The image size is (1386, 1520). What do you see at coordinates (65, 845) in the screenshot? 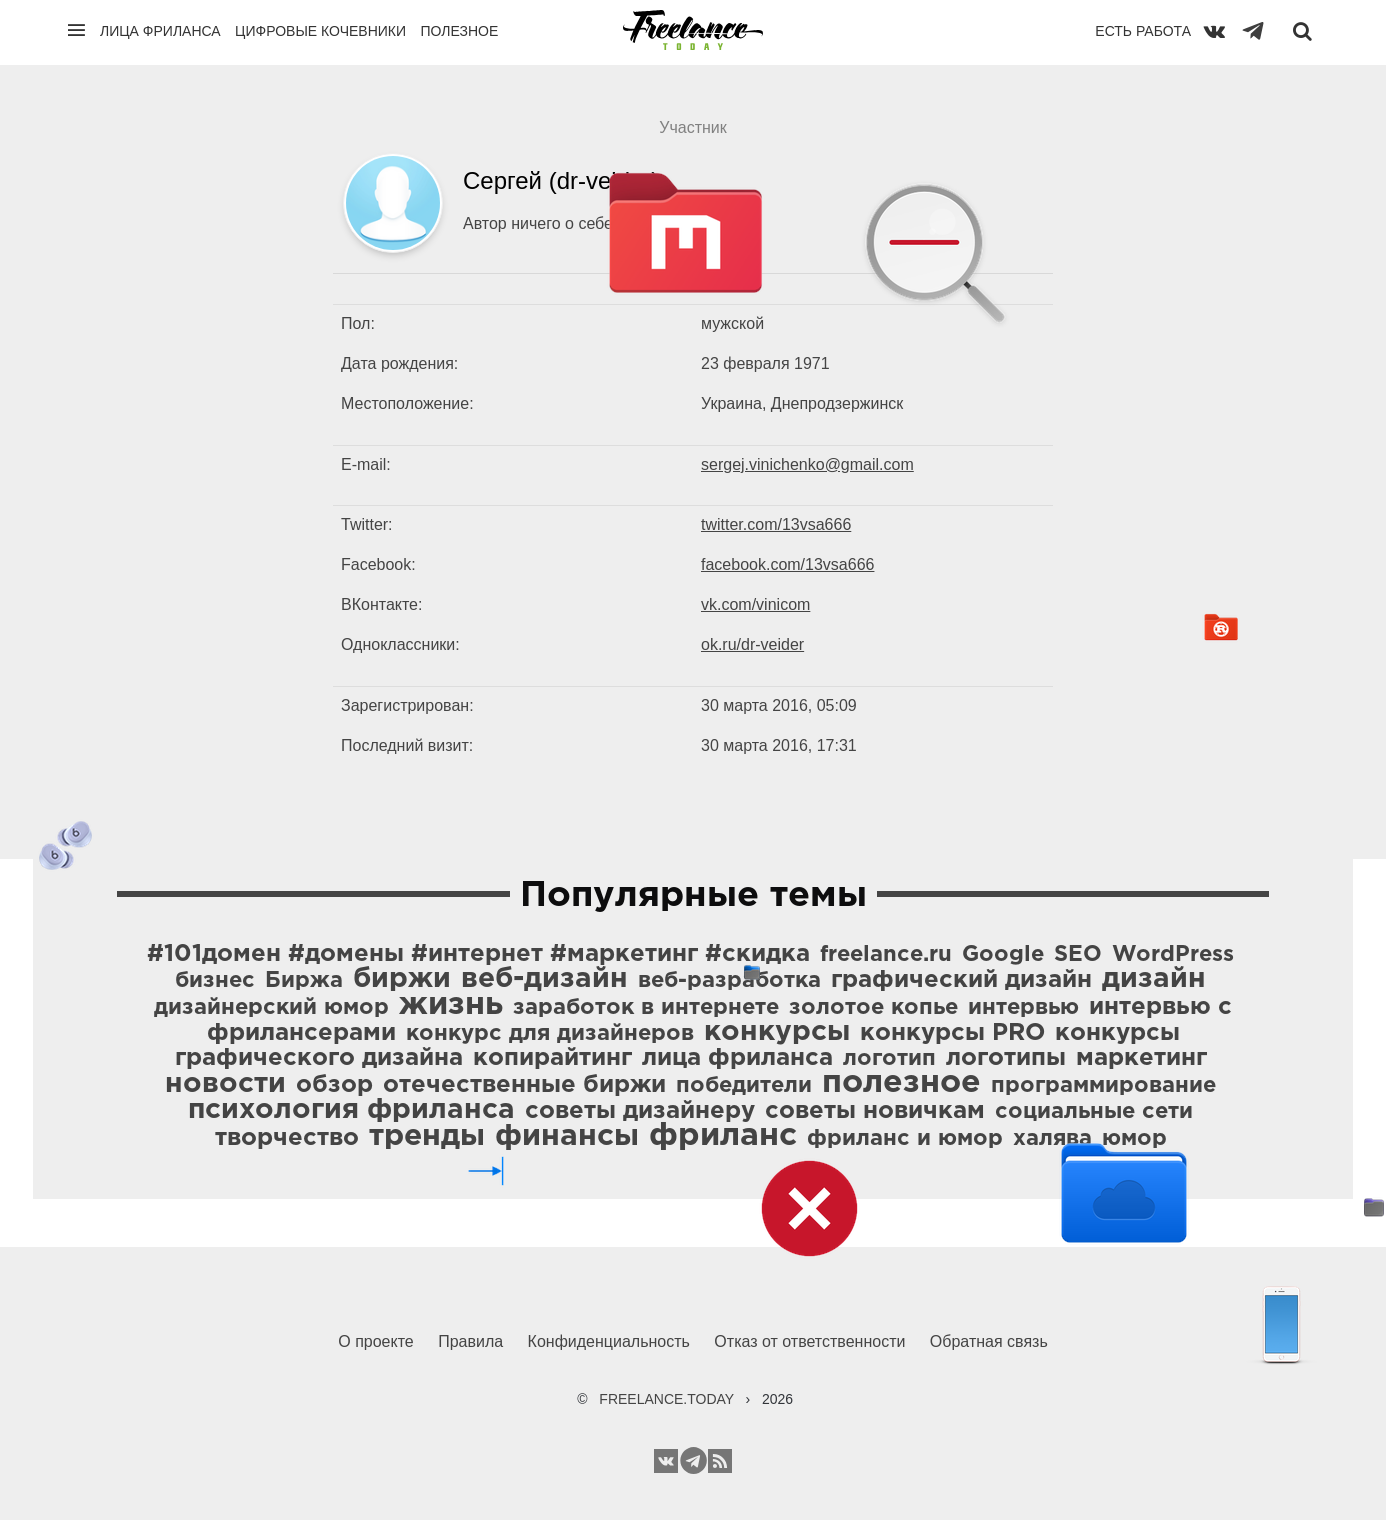
I see `connect Beats earbuds via bluetooth` at bounding box center [65, 845].